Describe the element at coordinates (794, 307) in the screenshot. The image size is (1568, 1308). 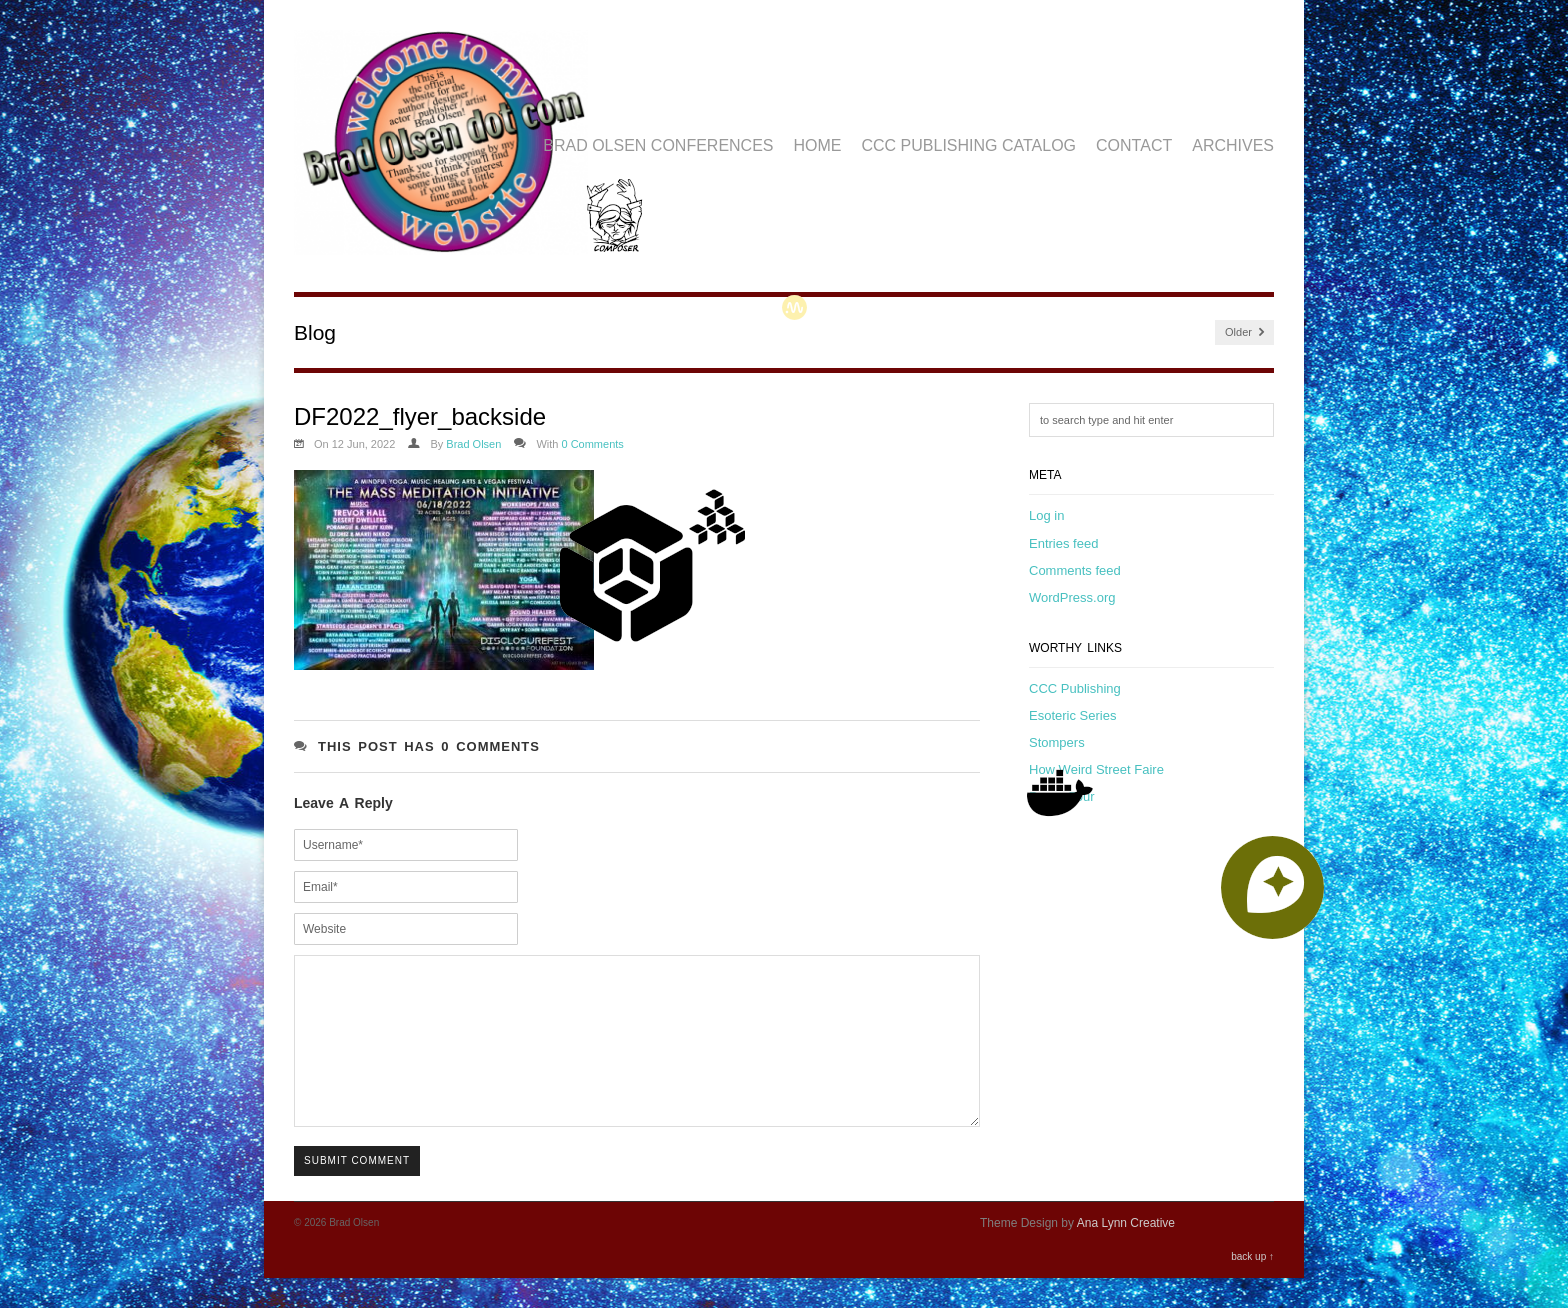
I see `neptune.ai logo - access ML experiment tracking platform` at that location.